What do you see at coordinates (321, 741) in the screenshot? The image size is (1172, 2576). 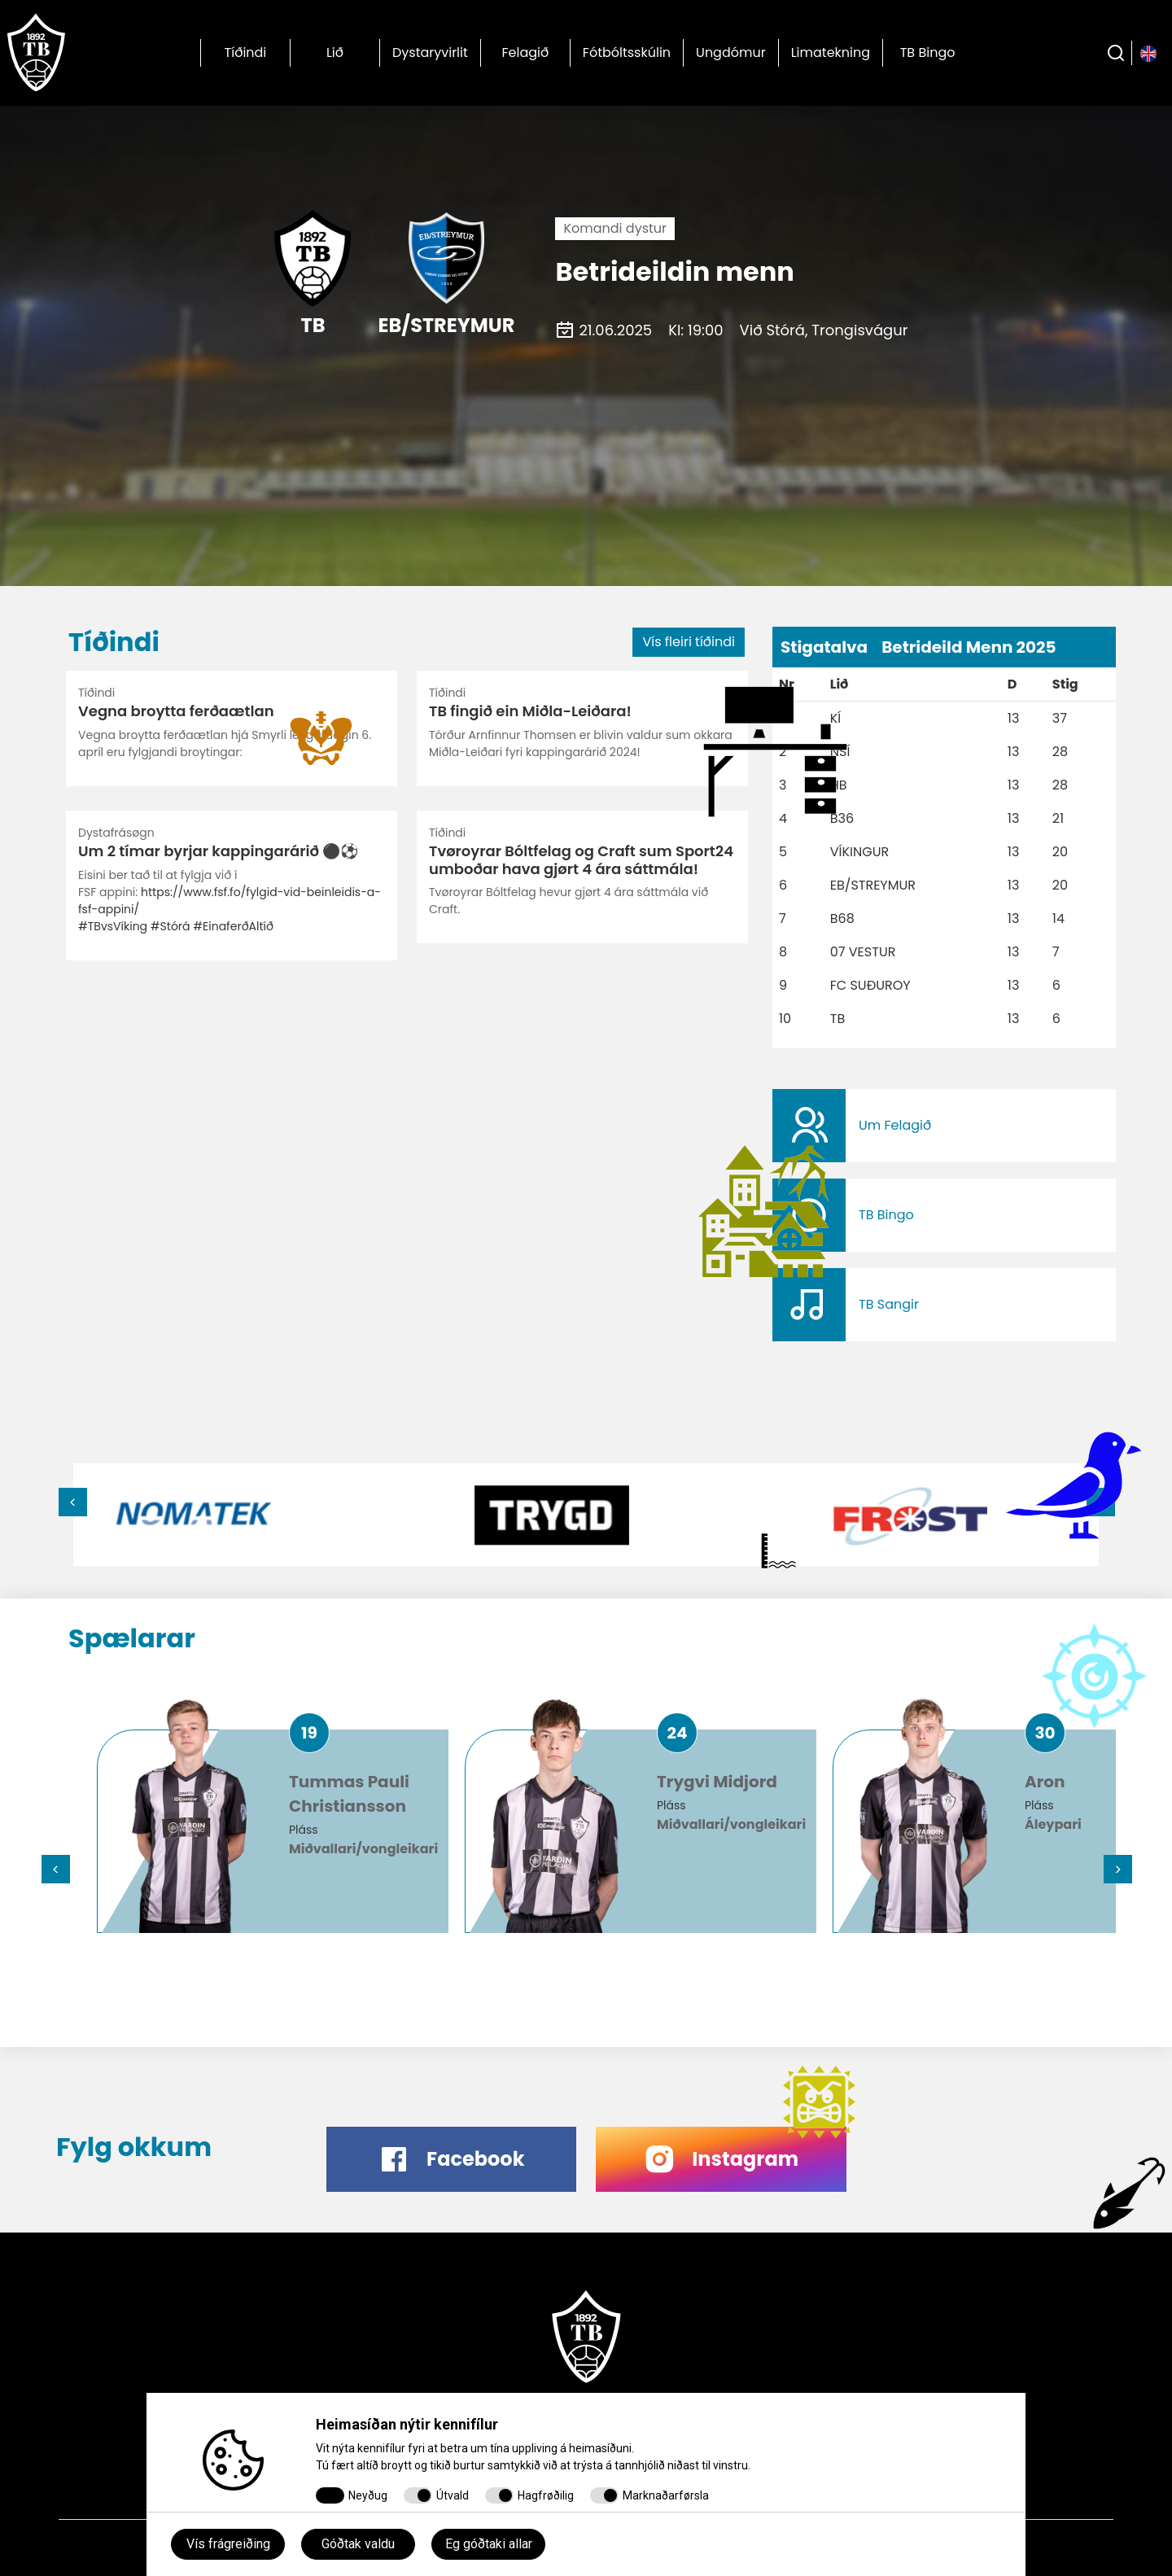 I see `view skeletal or anatomy information` at bounding box center [321, 741].